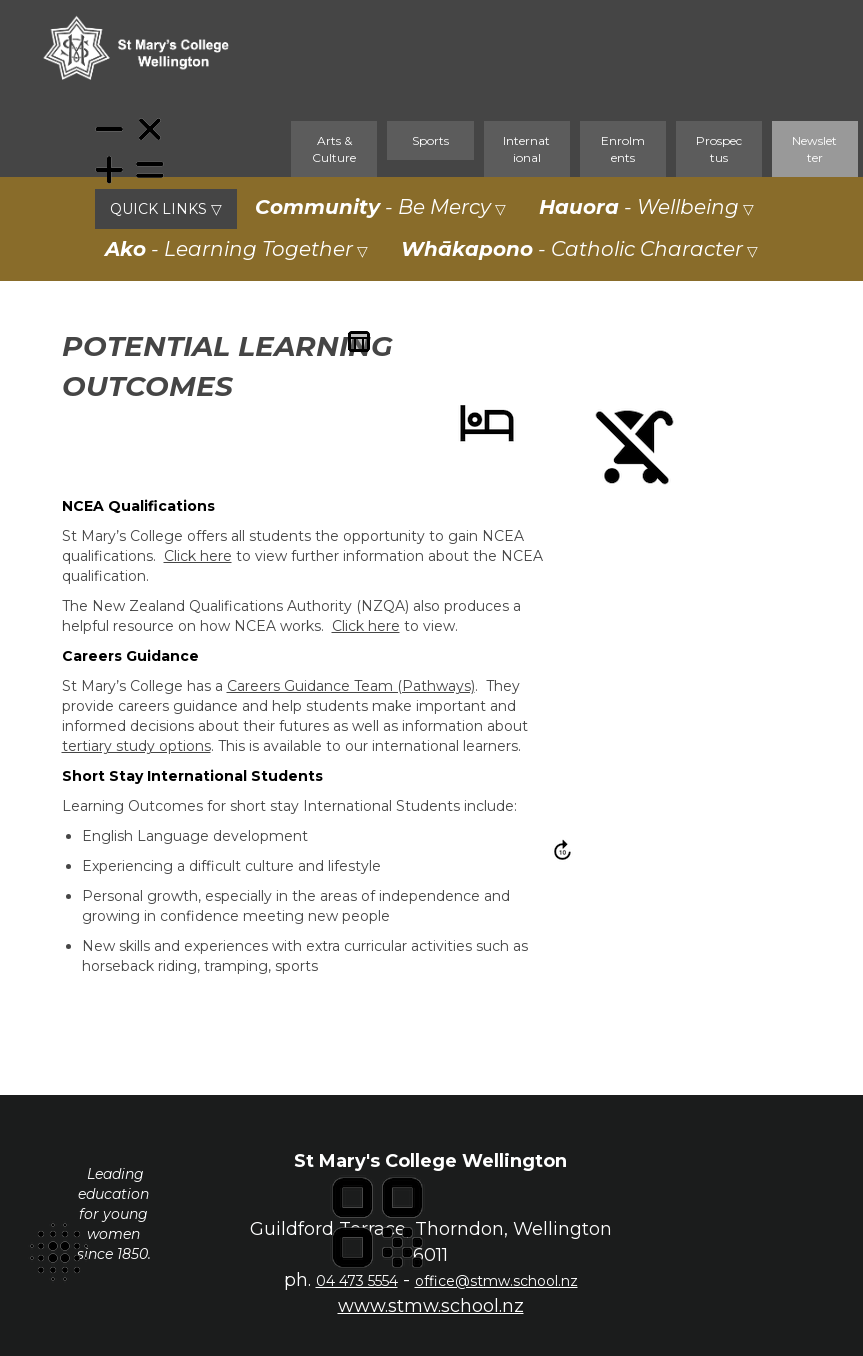 Image resolution: width=863 pixels, height=1356 pixels. Describe the element at coordinates (59, 1252) in the screenshot. I see `apply blur effect to image` at that location.